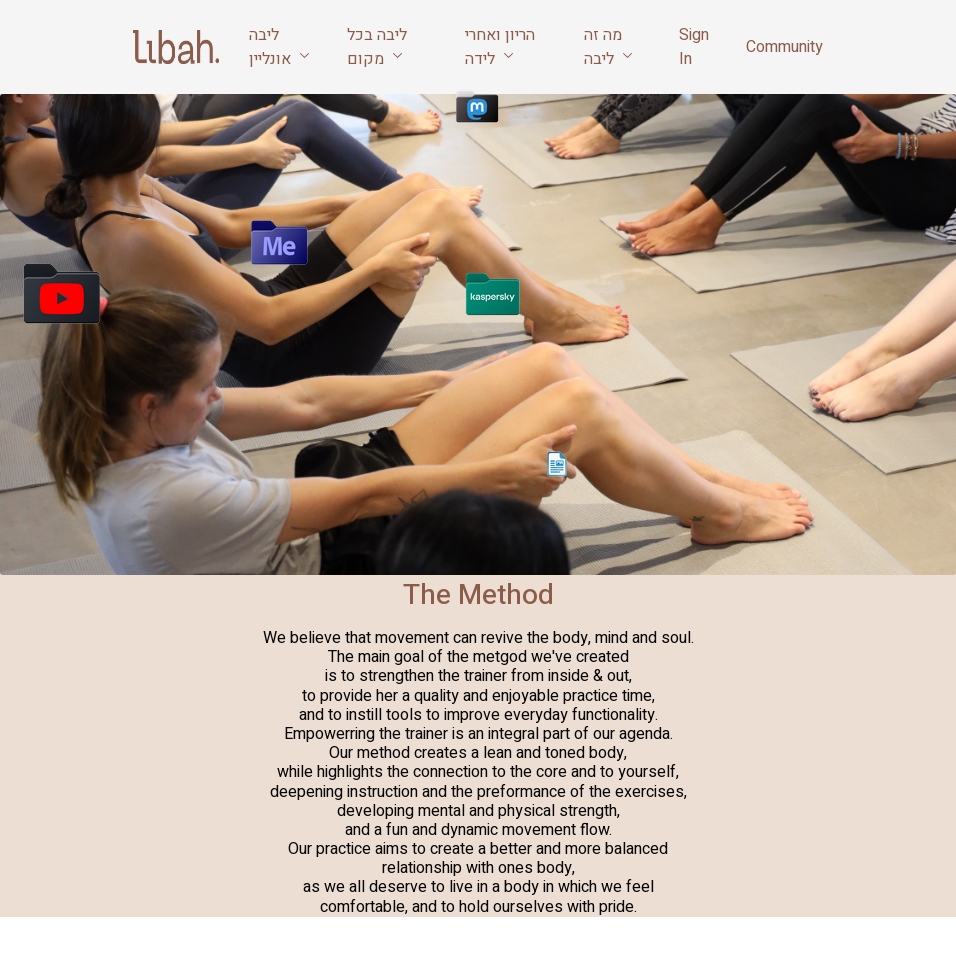  Describe the element at coordinates (492, 295) in the screenshot. I see `folder containing kaspersky antivirus files` at that location.